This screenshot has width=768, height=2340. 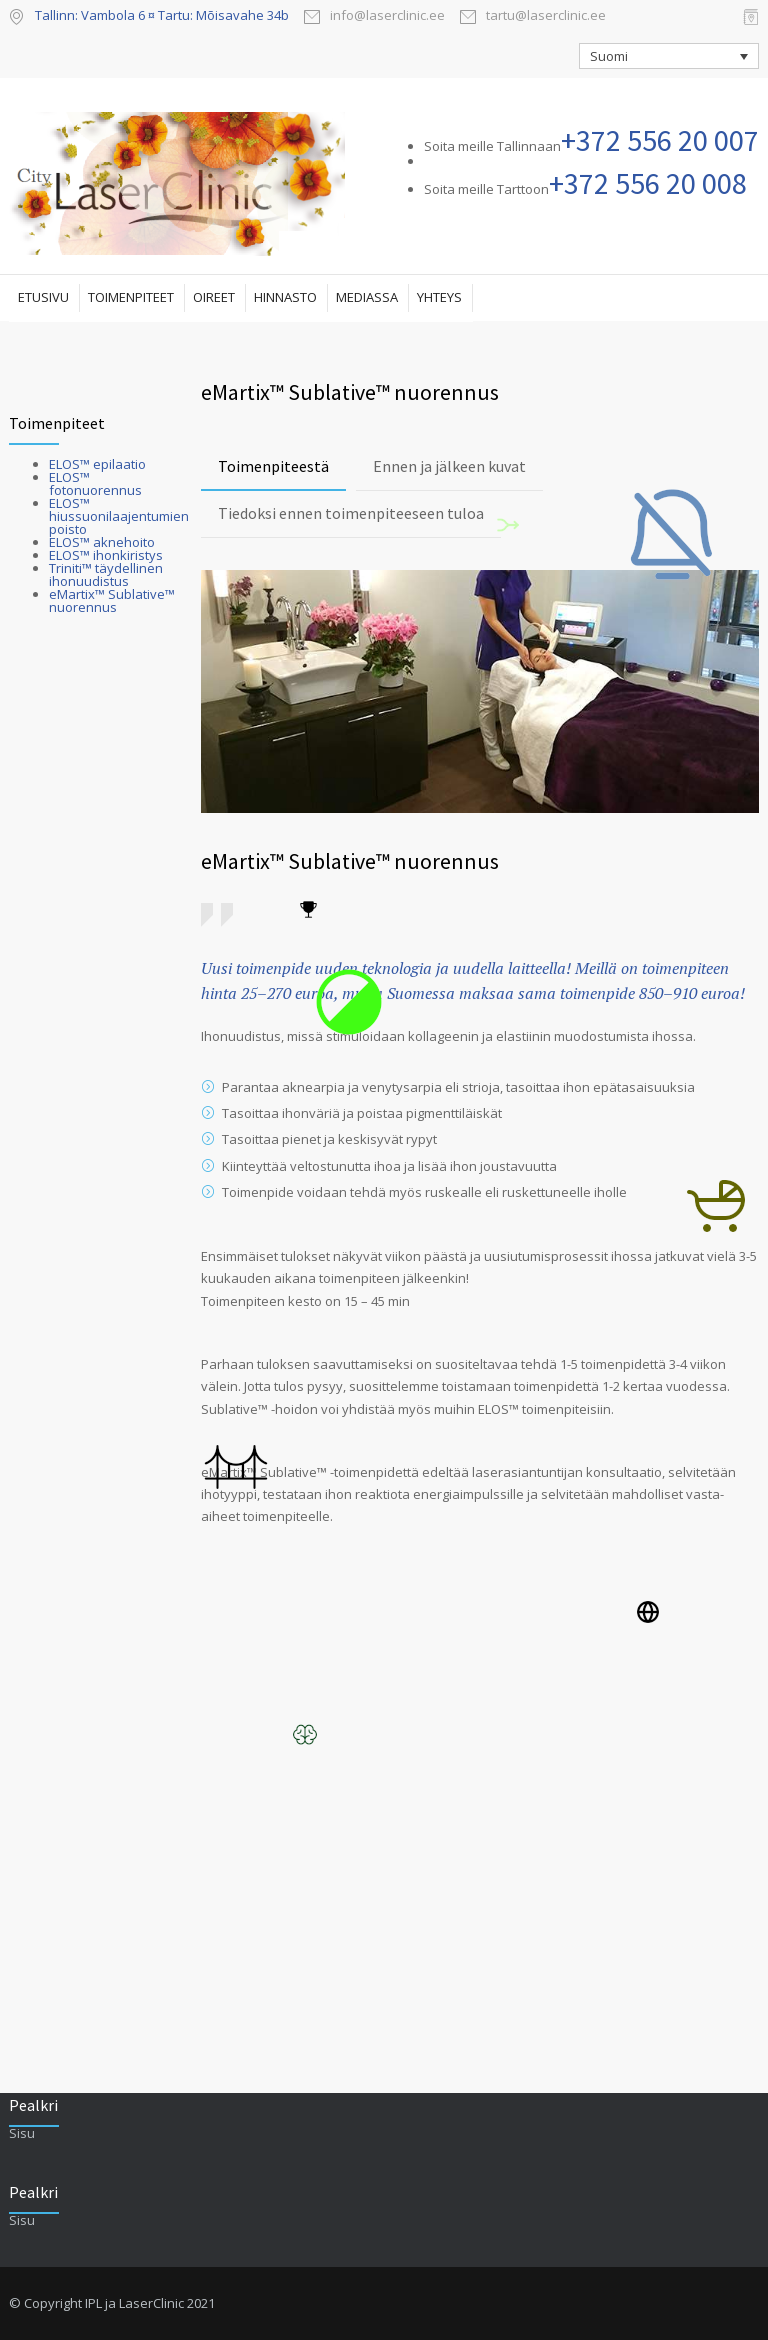 I want to click on mute notifications, so click(x=672, y=534).